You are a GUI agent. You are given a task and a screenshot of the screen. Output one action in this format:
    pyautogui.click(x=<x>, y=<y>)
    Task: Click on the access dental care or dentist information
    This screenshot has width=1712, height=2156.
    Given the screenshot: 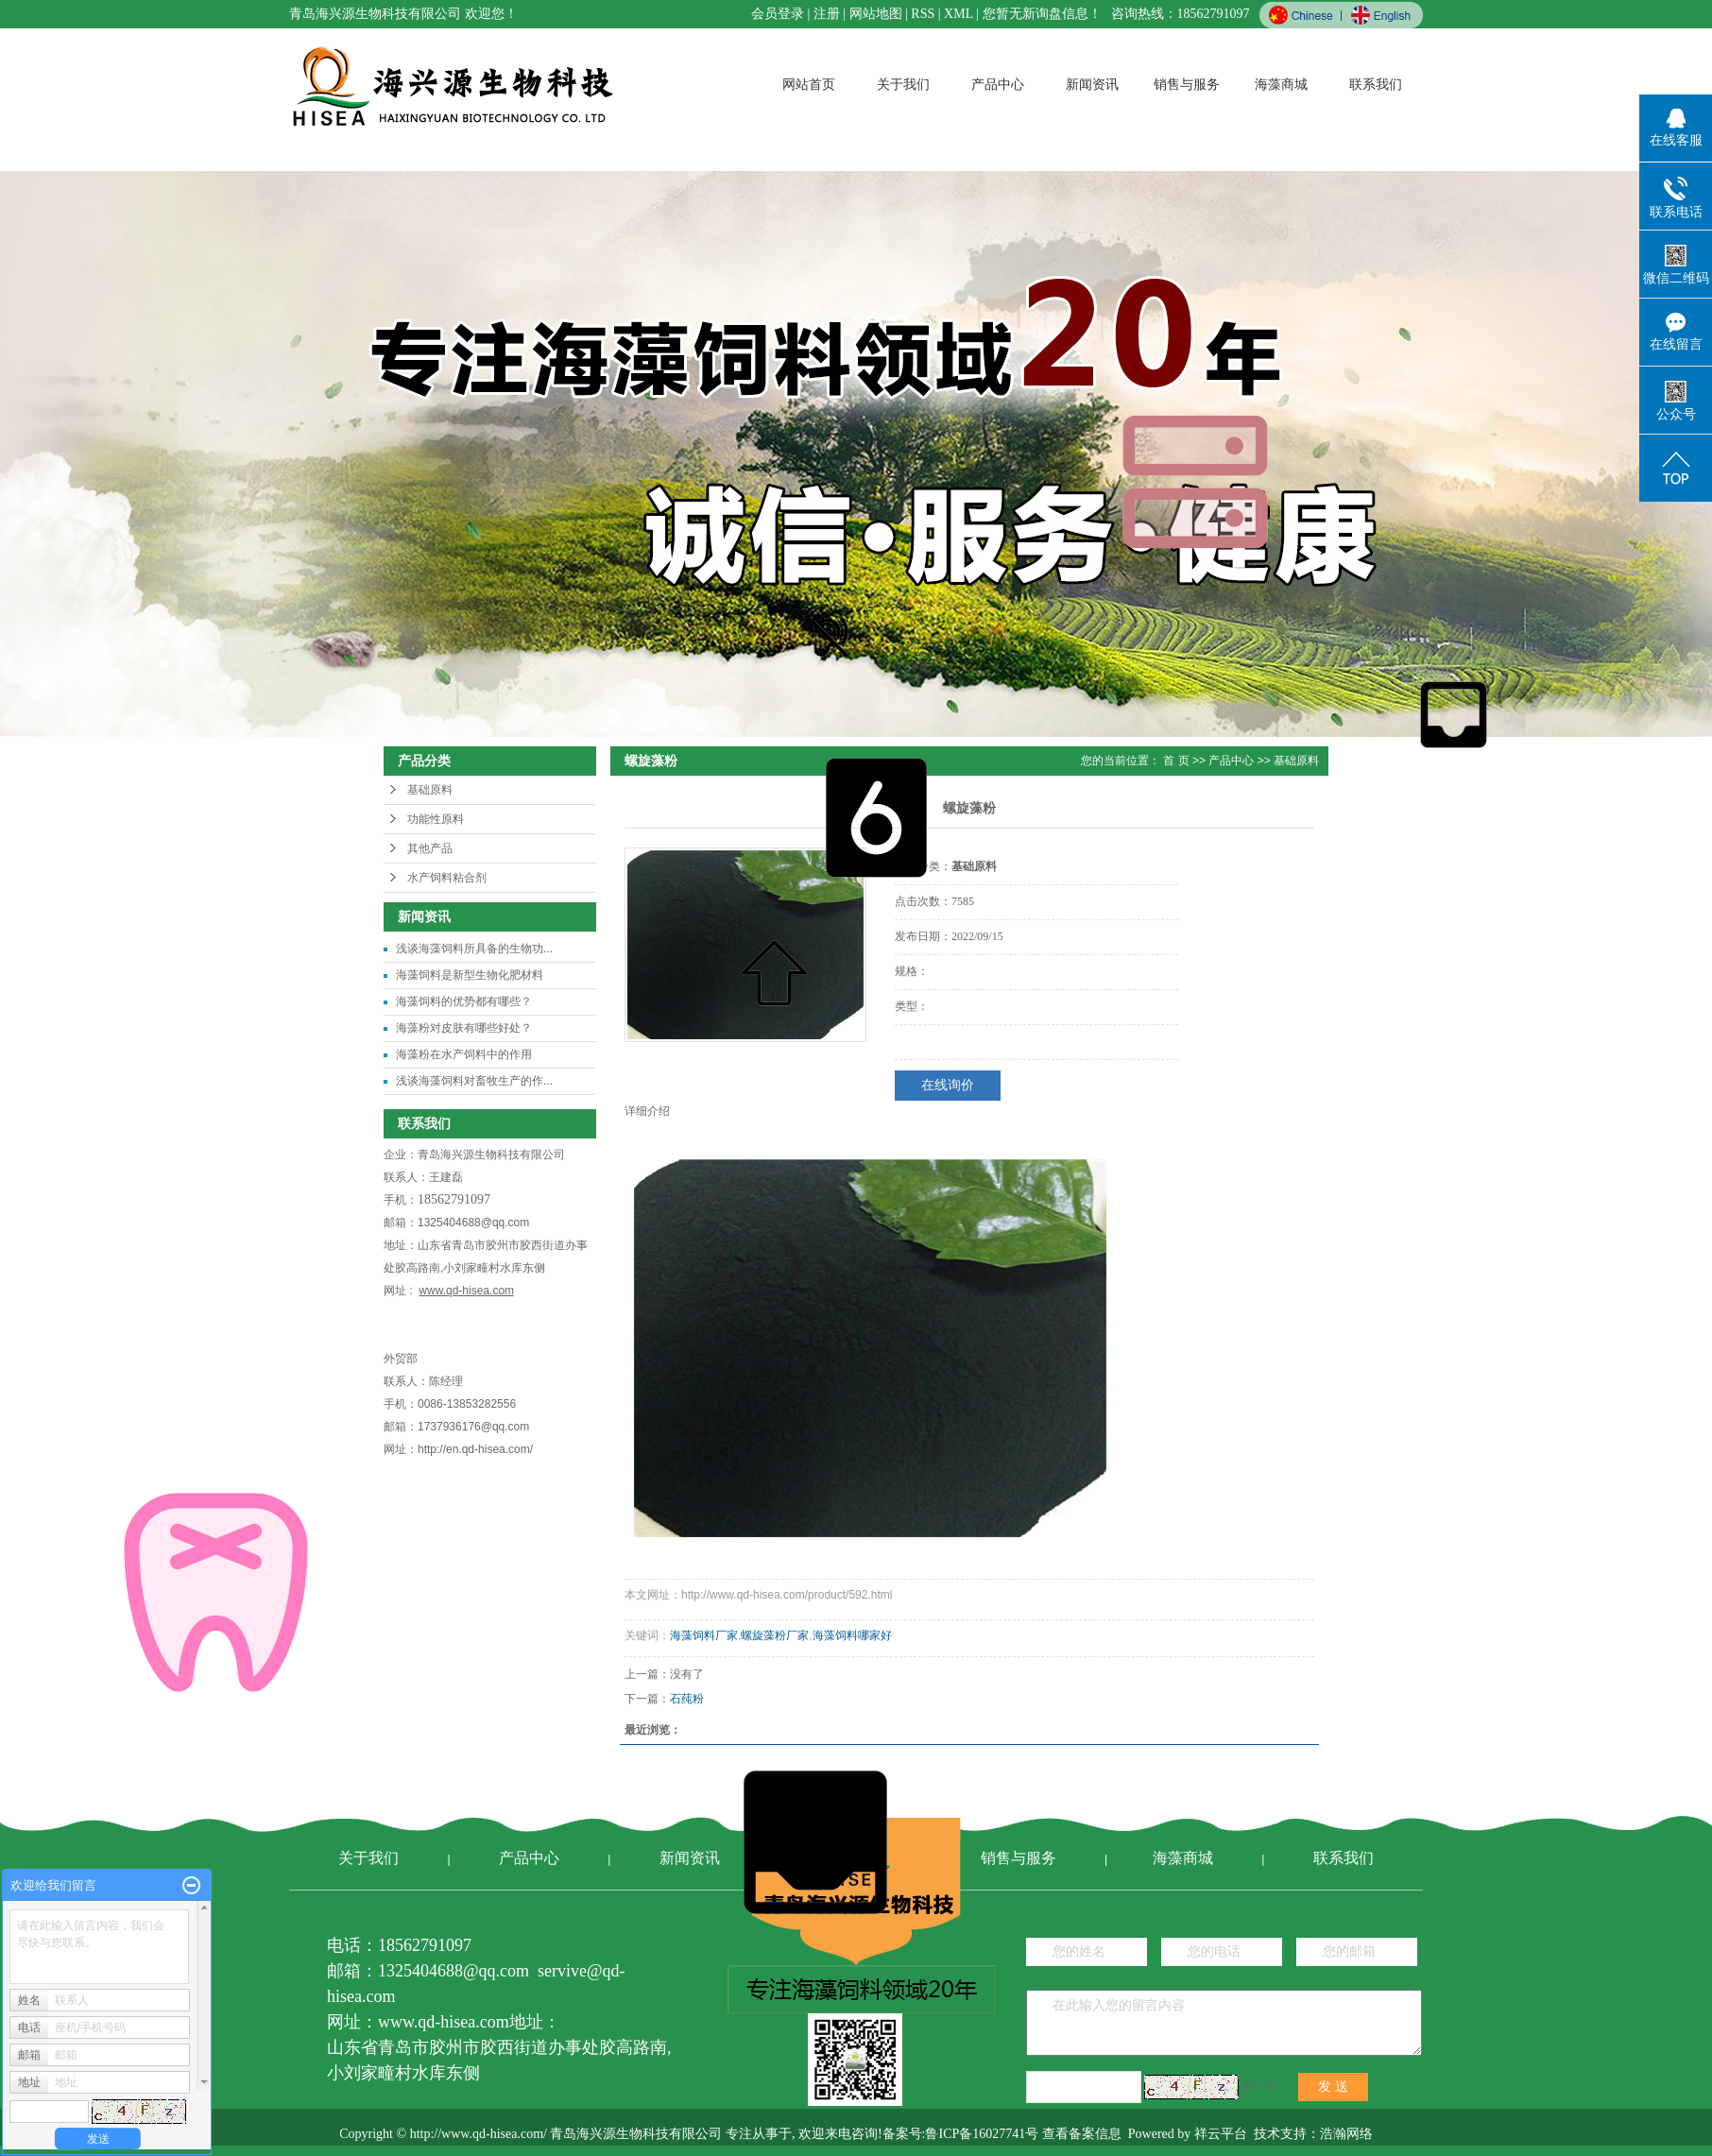 What is the action you would take?
    pyautogui.click(x=215, y=1592)
    